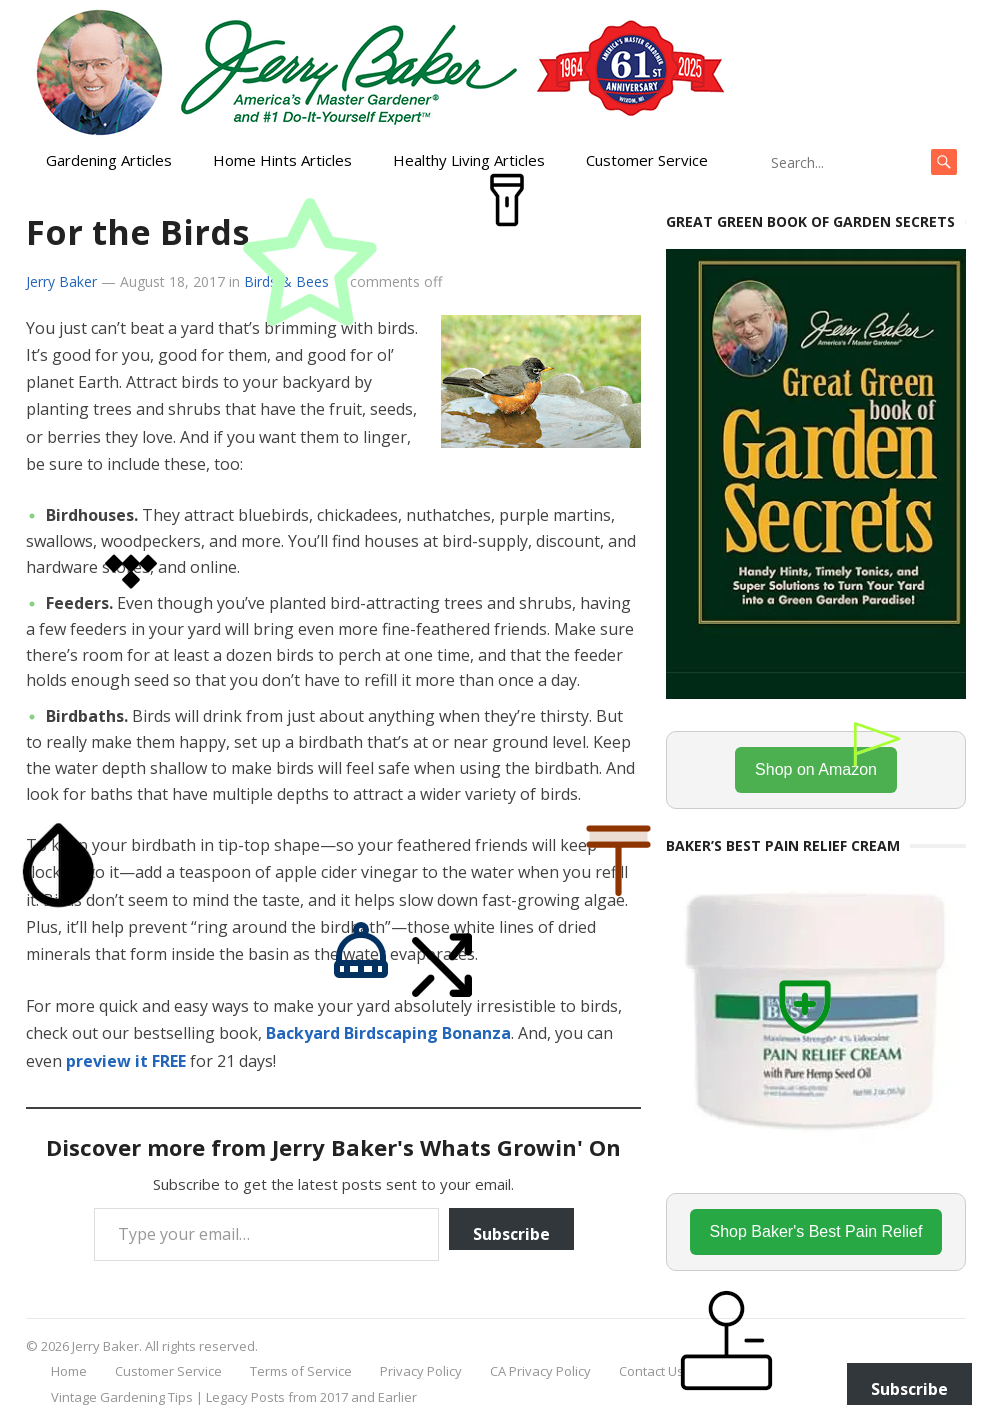 This screenshot has height=1425, width=992. I want to click on view or select Kazakhstan tenge currency, so click(618, 857).